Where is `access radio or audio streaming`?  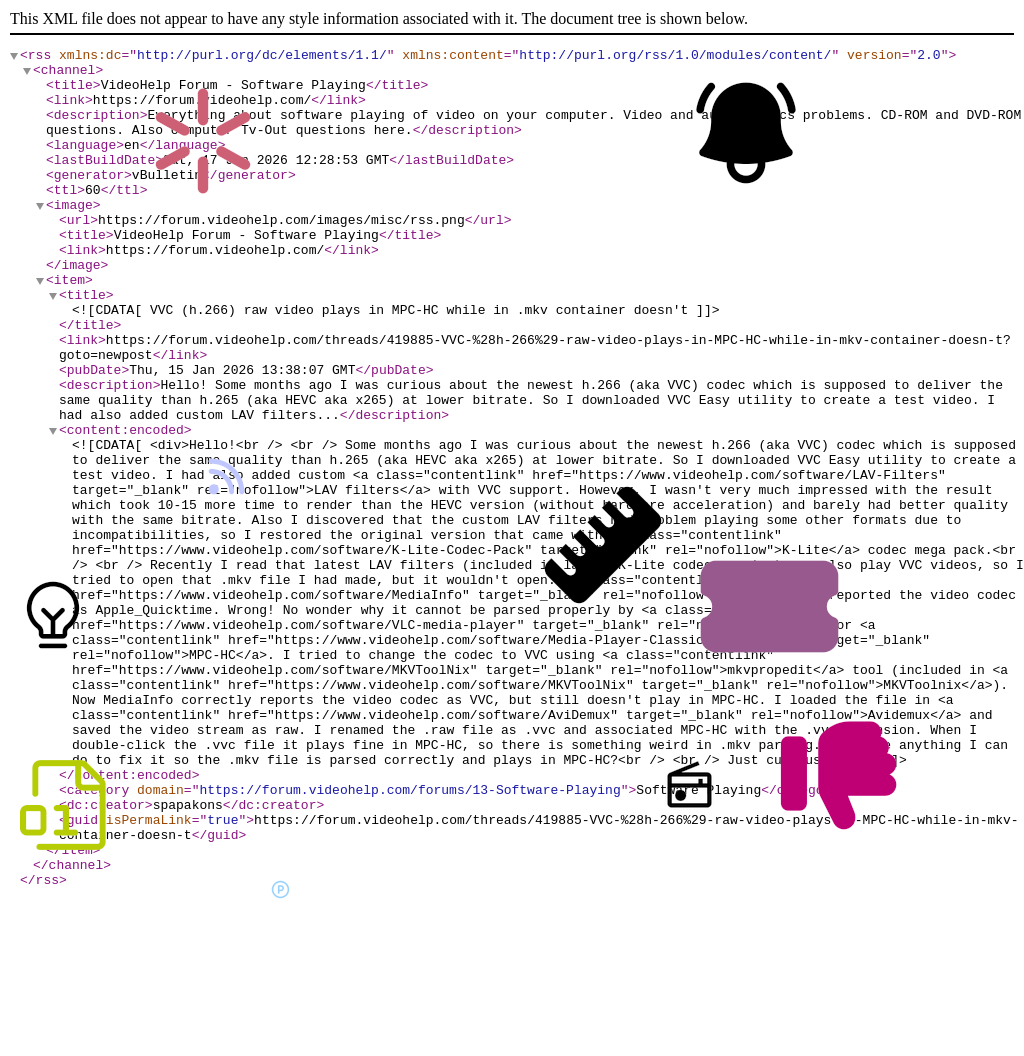
access radio or audio streaming is located at coordinates (689, 785).